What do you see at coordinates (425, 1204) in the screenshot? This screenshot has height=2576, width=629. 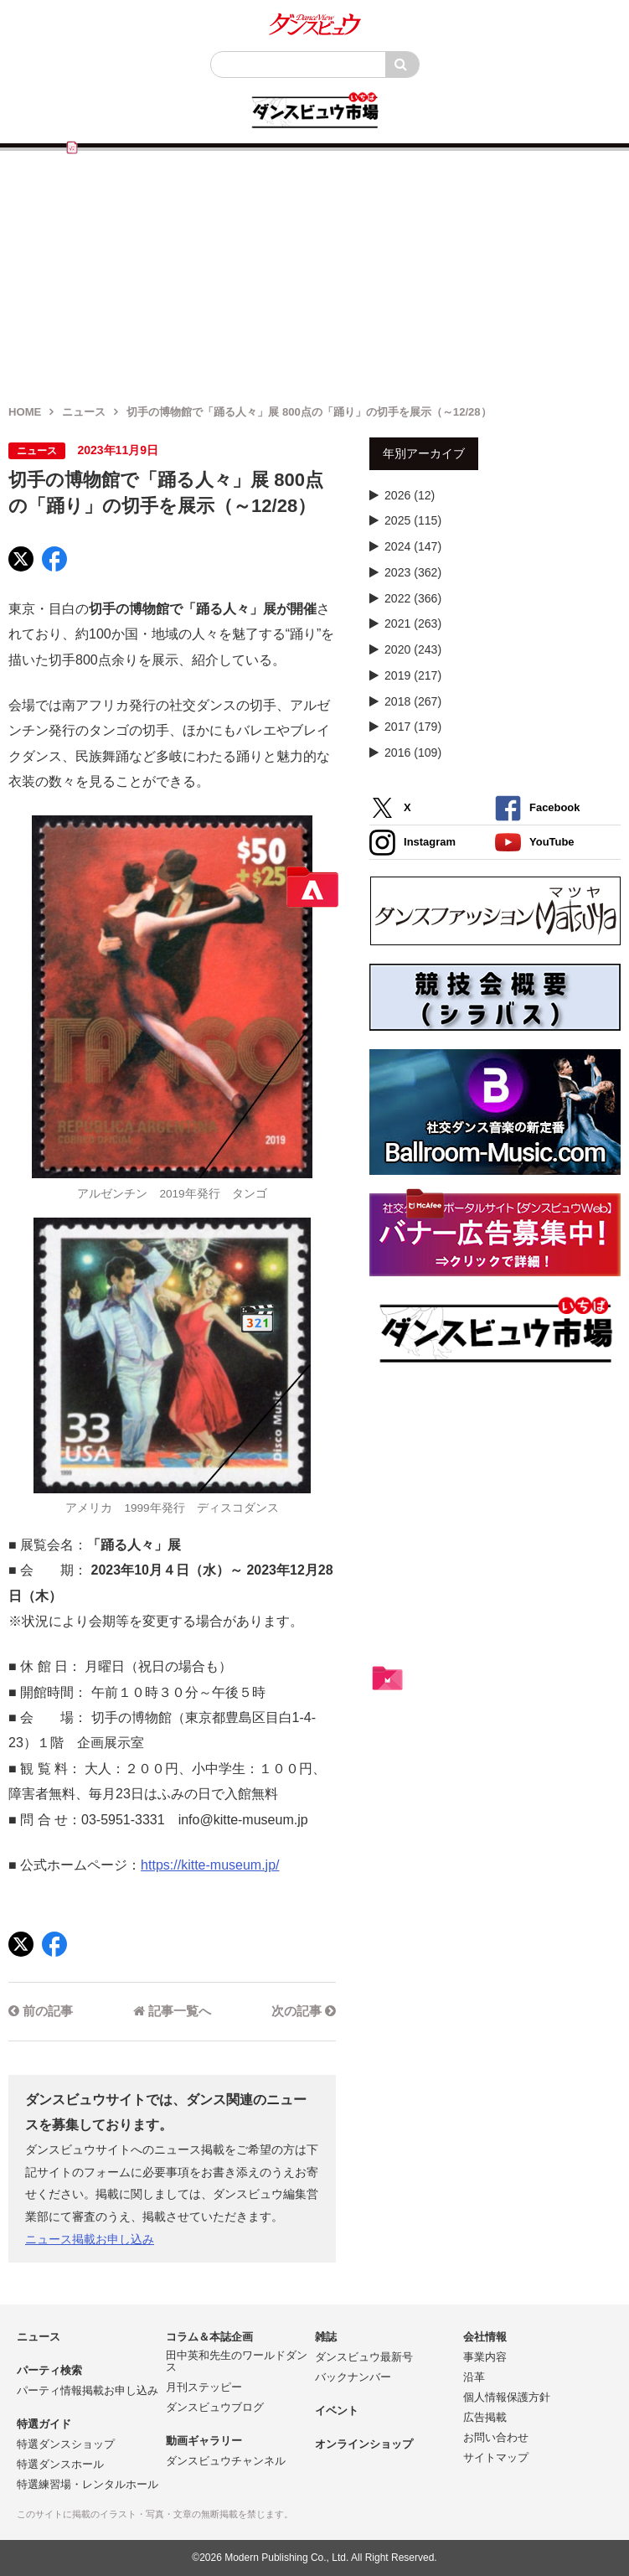 I see `folder containing McAfee antivirus files` at bounding box center [425, 1204].